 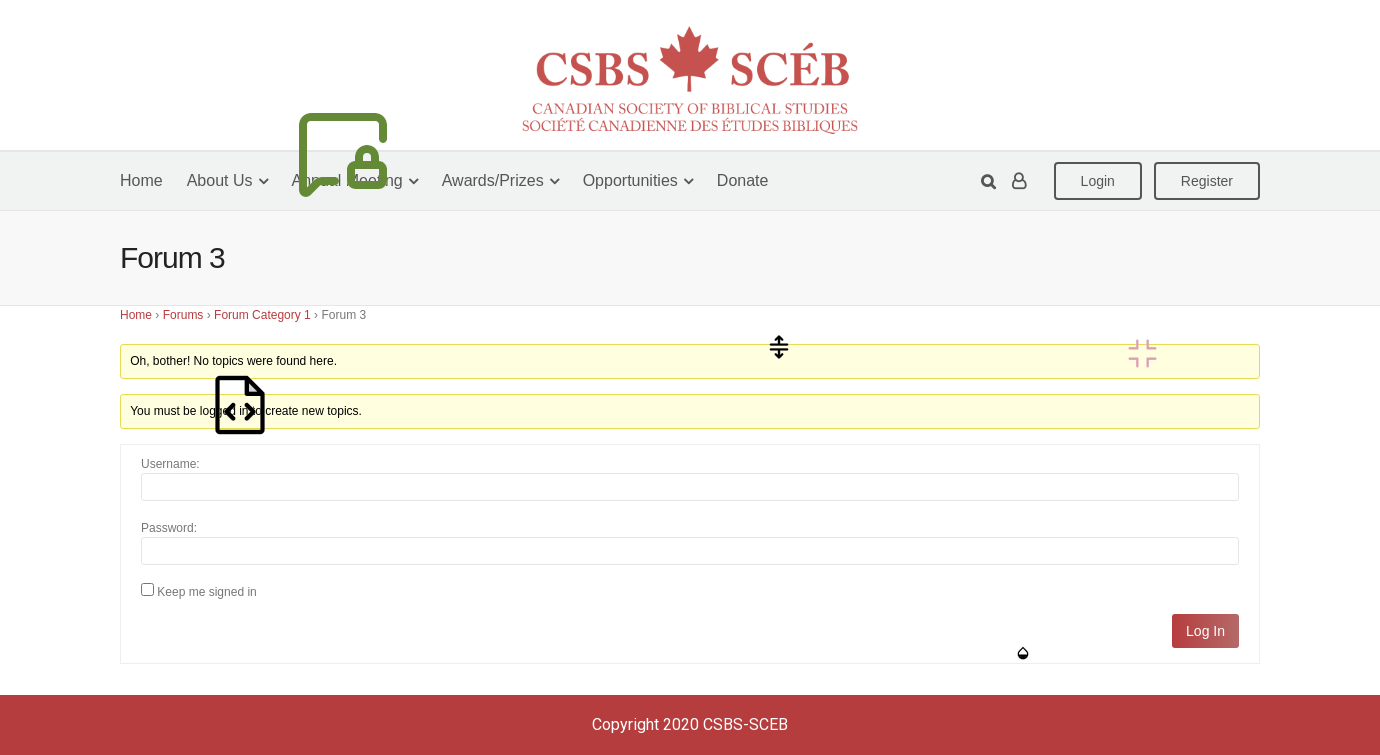 What do you see at coordinates (779, 347) in the screenshot?
I see `split view vertically` at bounding box center [779, 347].